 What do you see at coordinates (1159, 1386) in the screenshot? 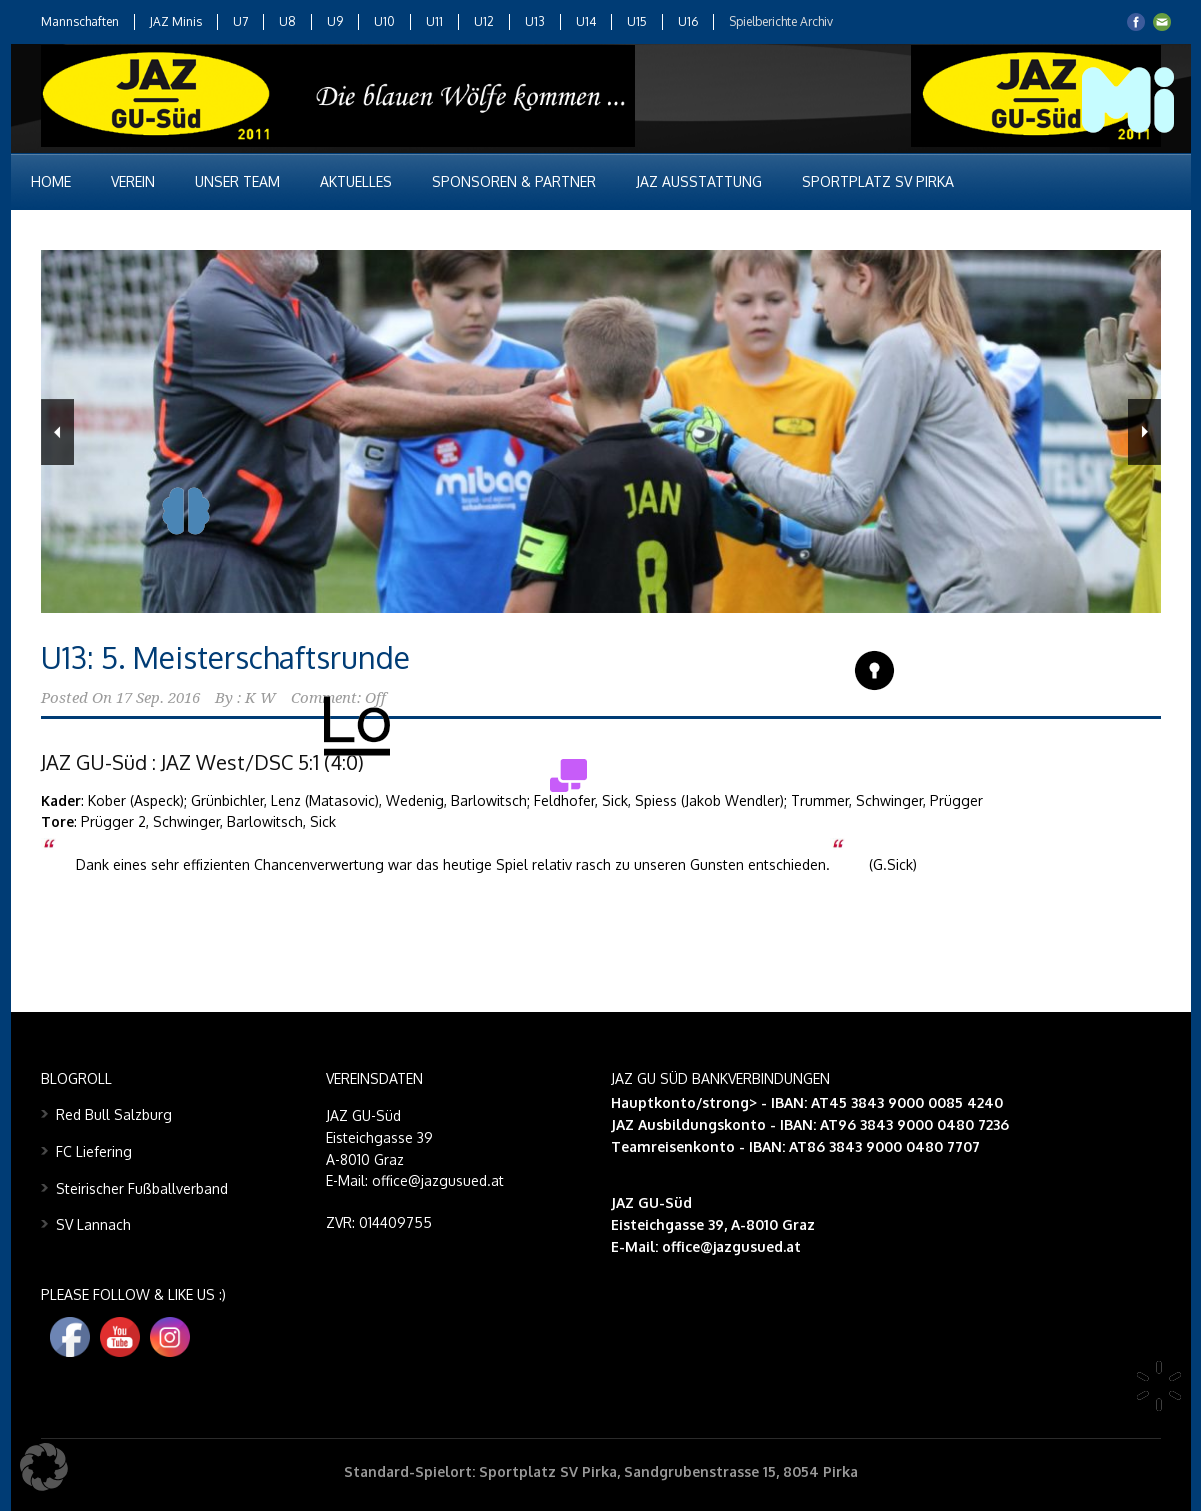
I see `loading content in progress` at bounding box center [1159, 1386].